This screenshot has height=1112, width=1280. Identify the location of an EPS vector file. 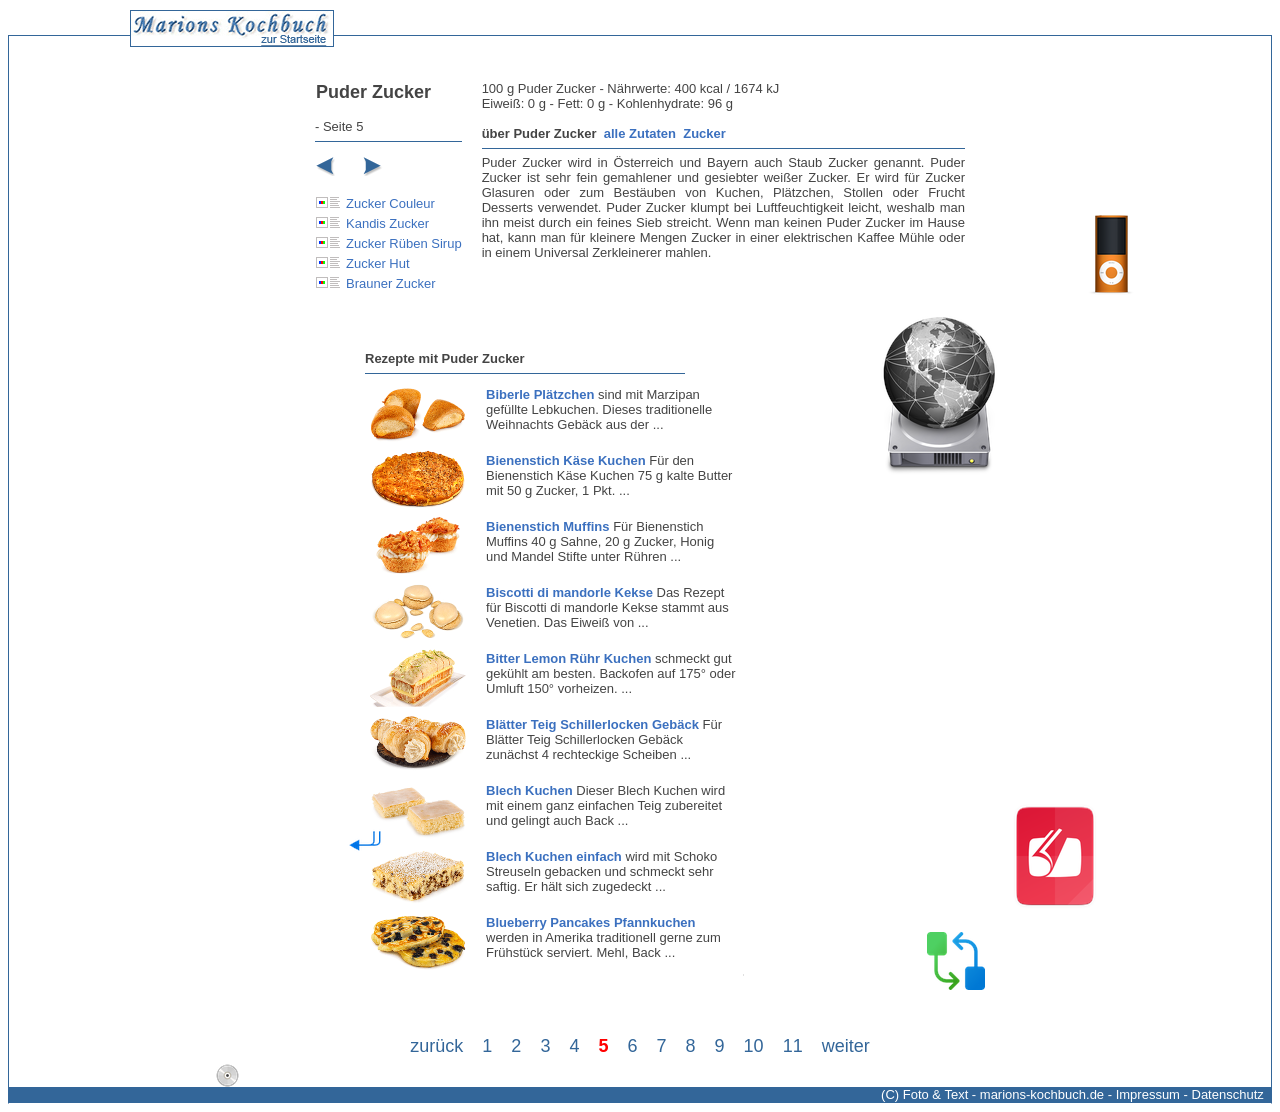
(1055, 856).